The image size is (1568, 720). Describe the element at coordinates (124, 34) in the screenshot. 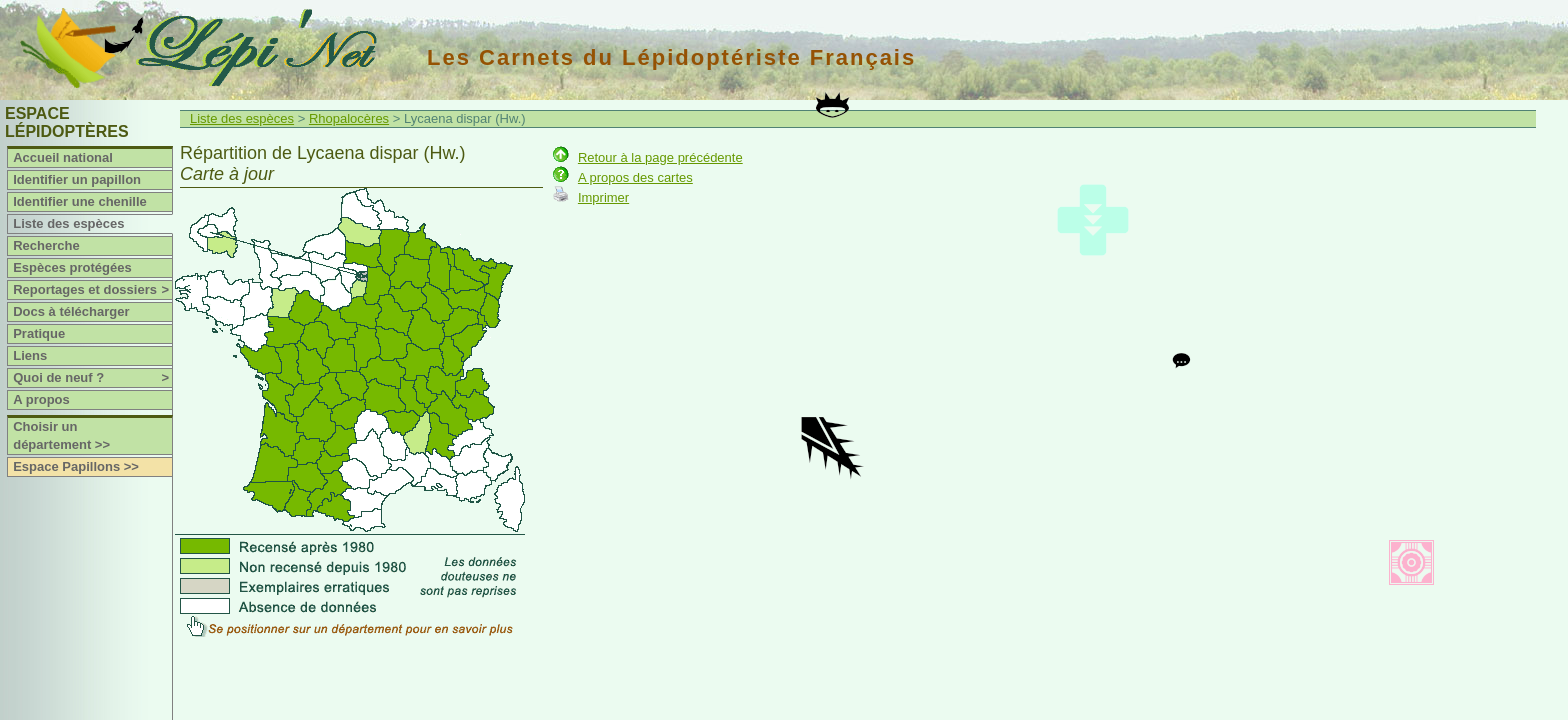

I see `launch or deploy an application` at that location.